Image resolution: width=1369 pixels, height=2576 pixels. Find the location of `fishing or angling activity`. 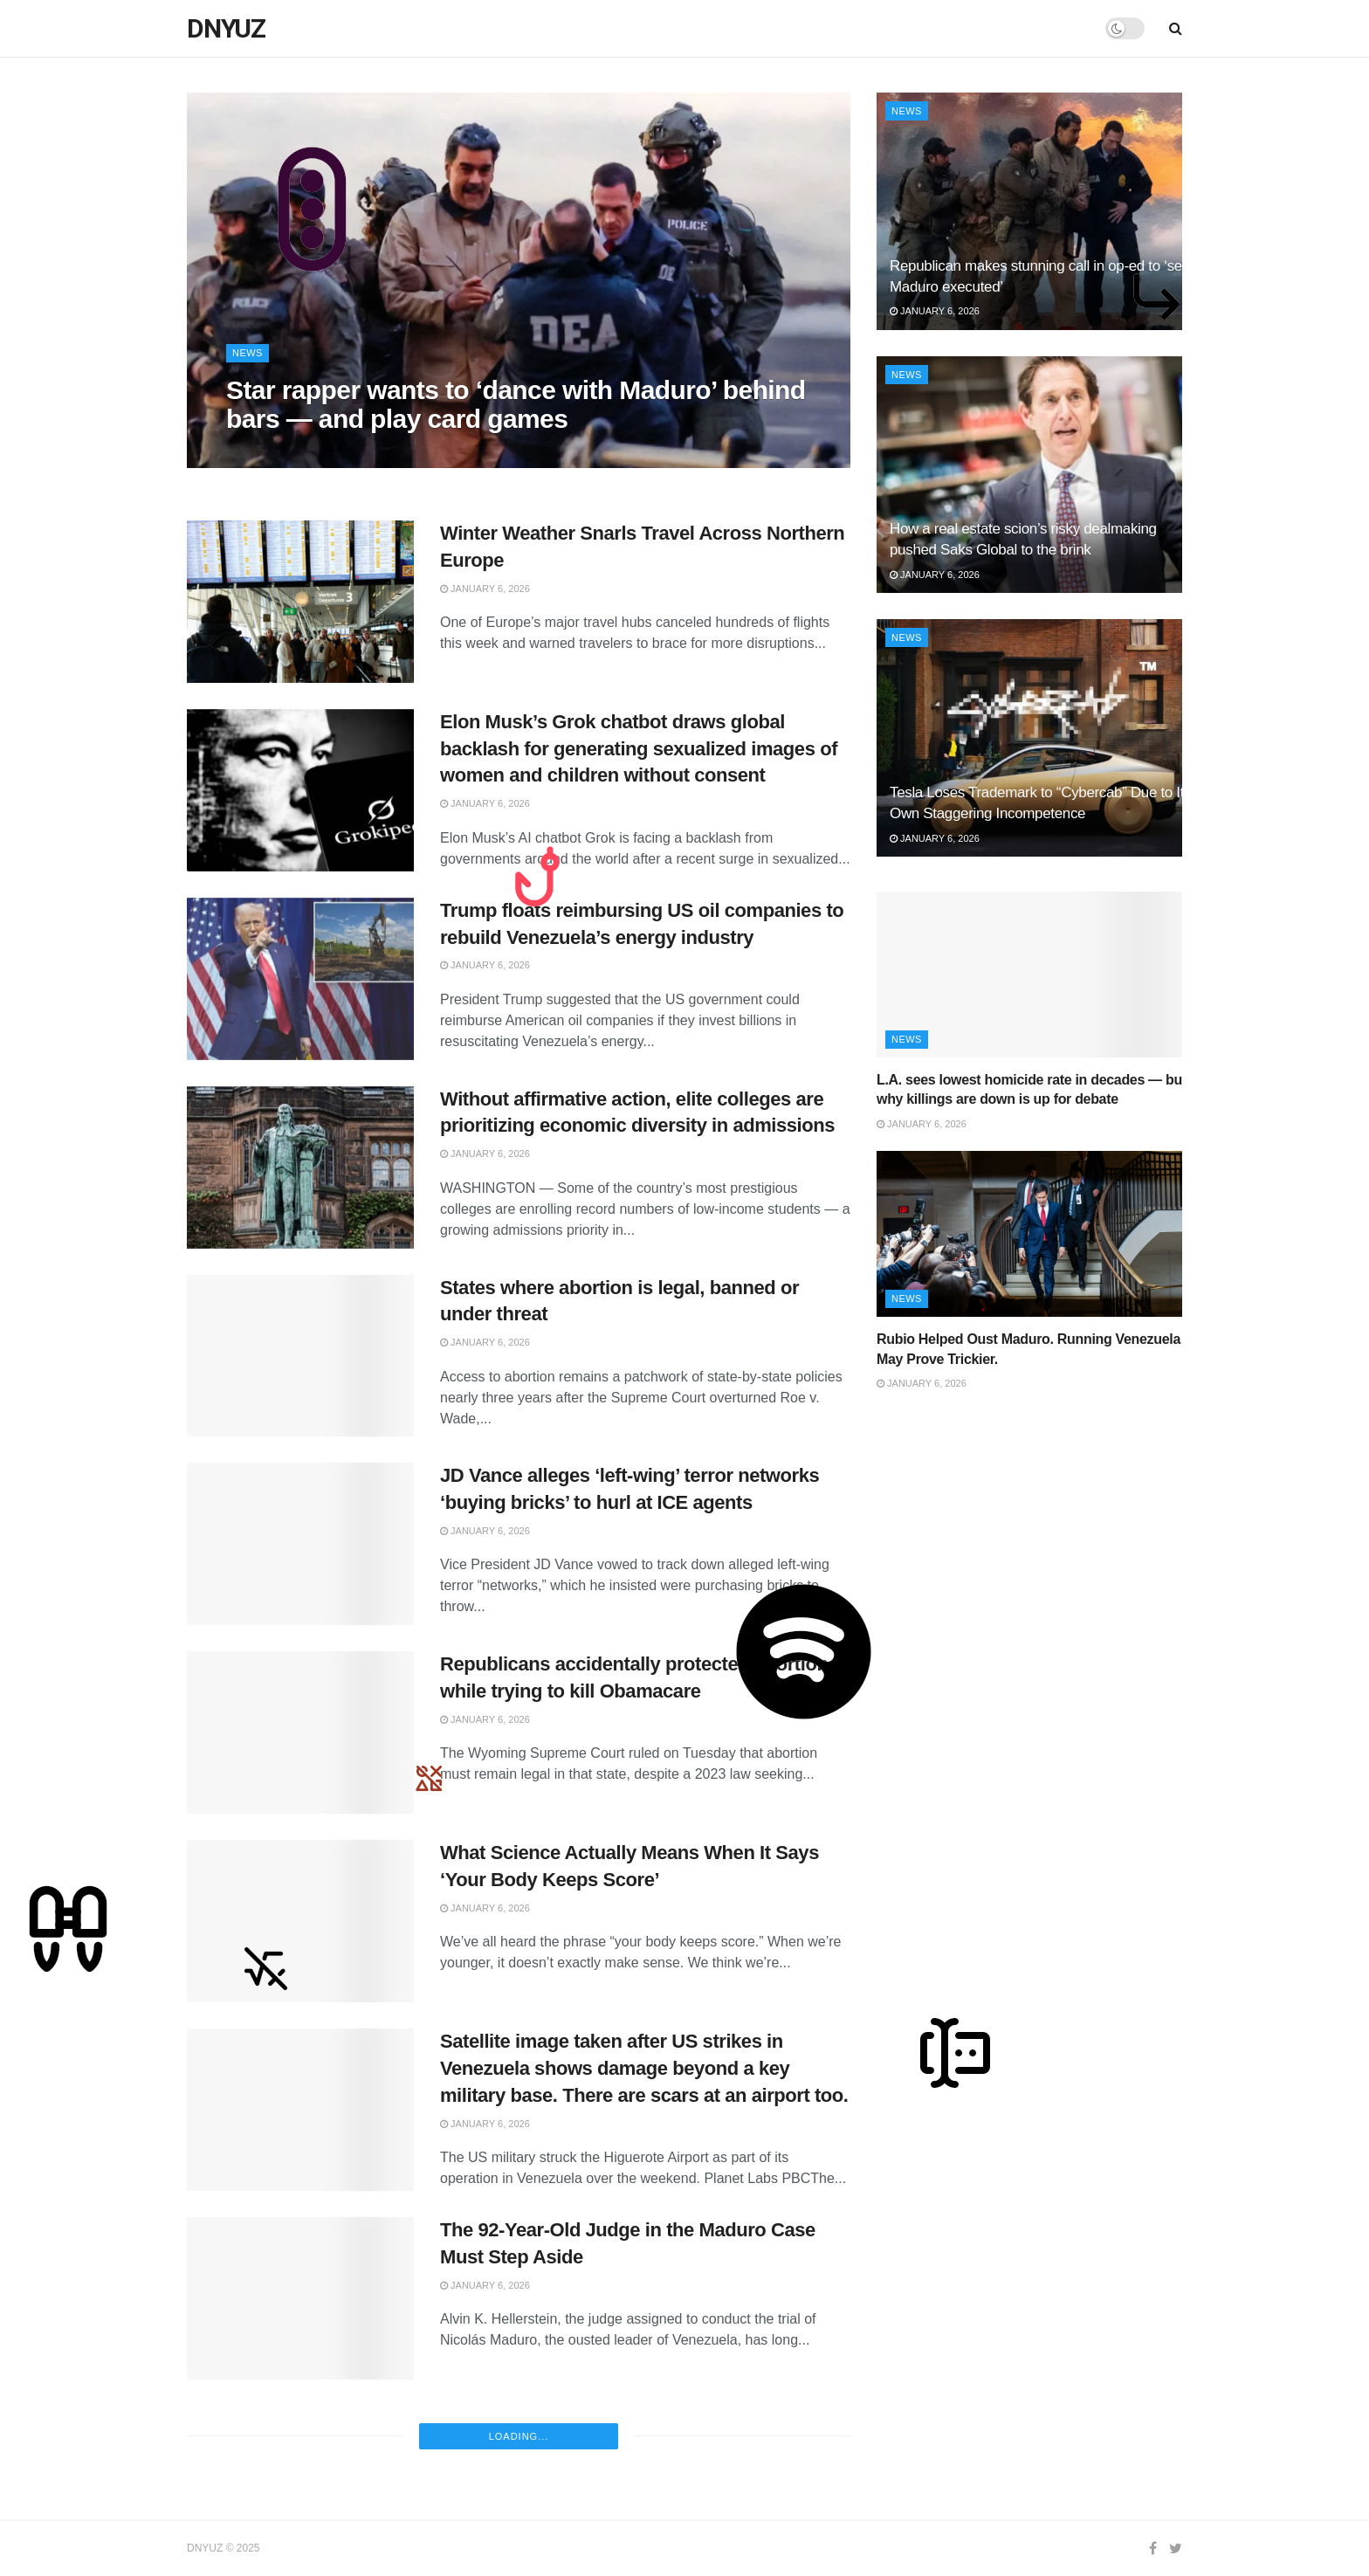

fishing or angling activity is located at coordinates (537, 878).